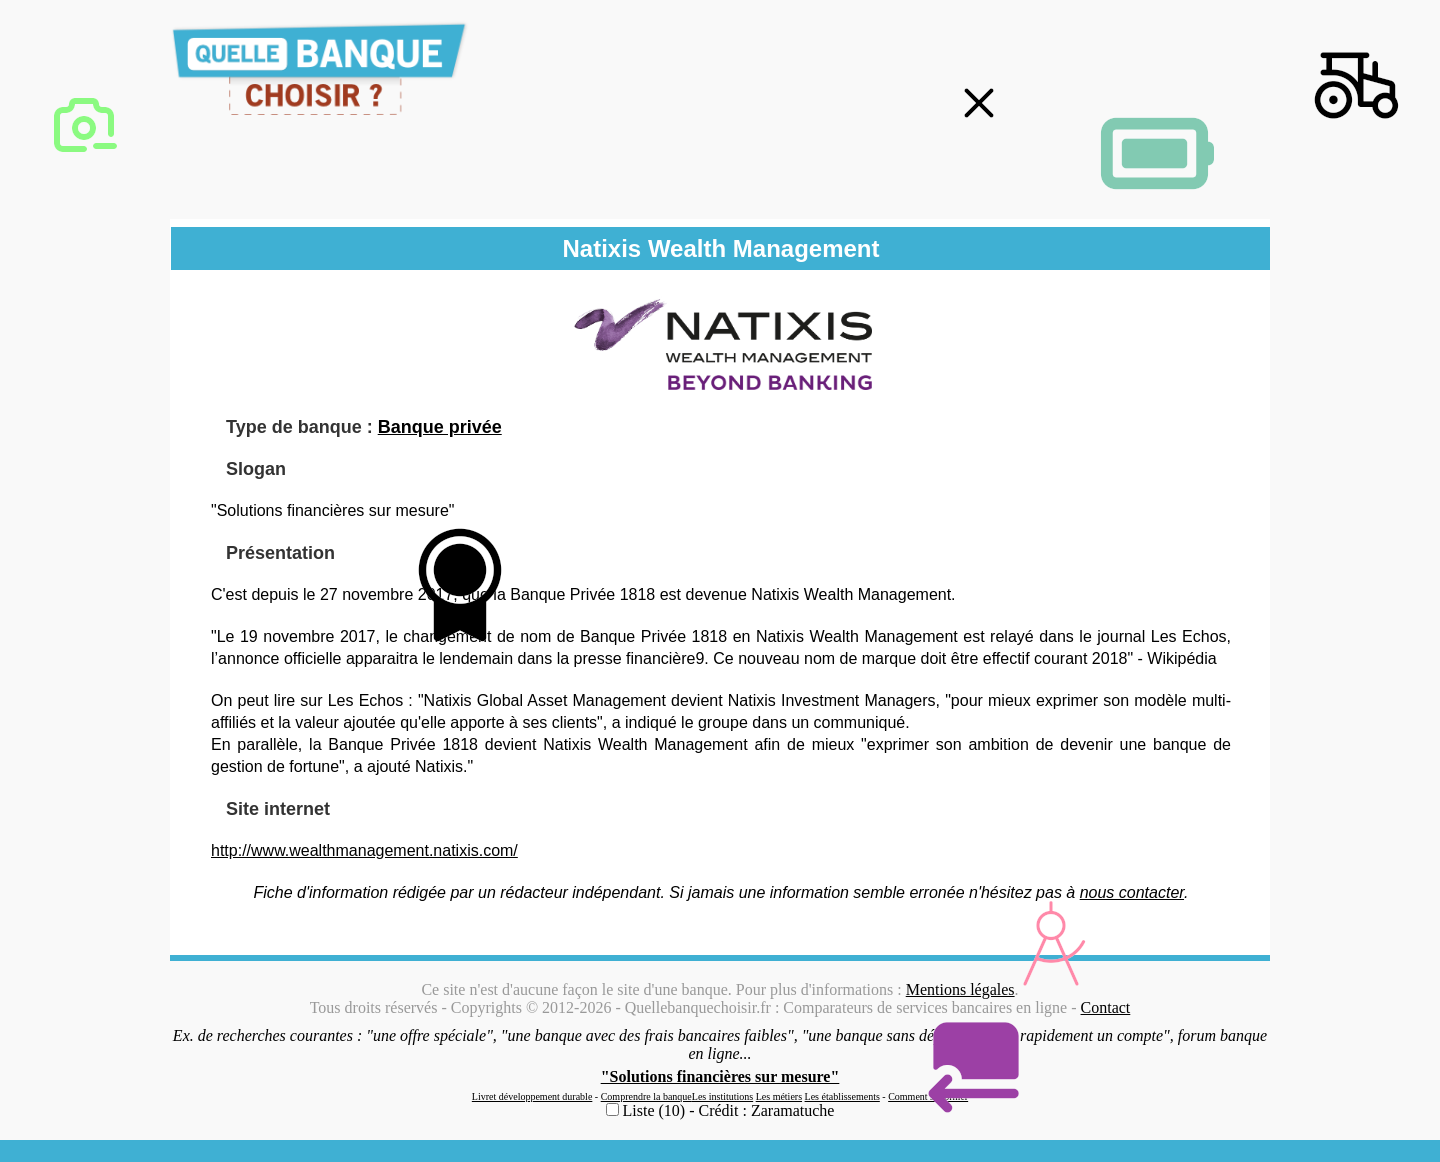 This screenshot has width=1440, height=1162. What do you see at coordinates (976, 1065) in the screenshot?
I see `auto-fit content to the left edge` at bounding box center [976, 1065].